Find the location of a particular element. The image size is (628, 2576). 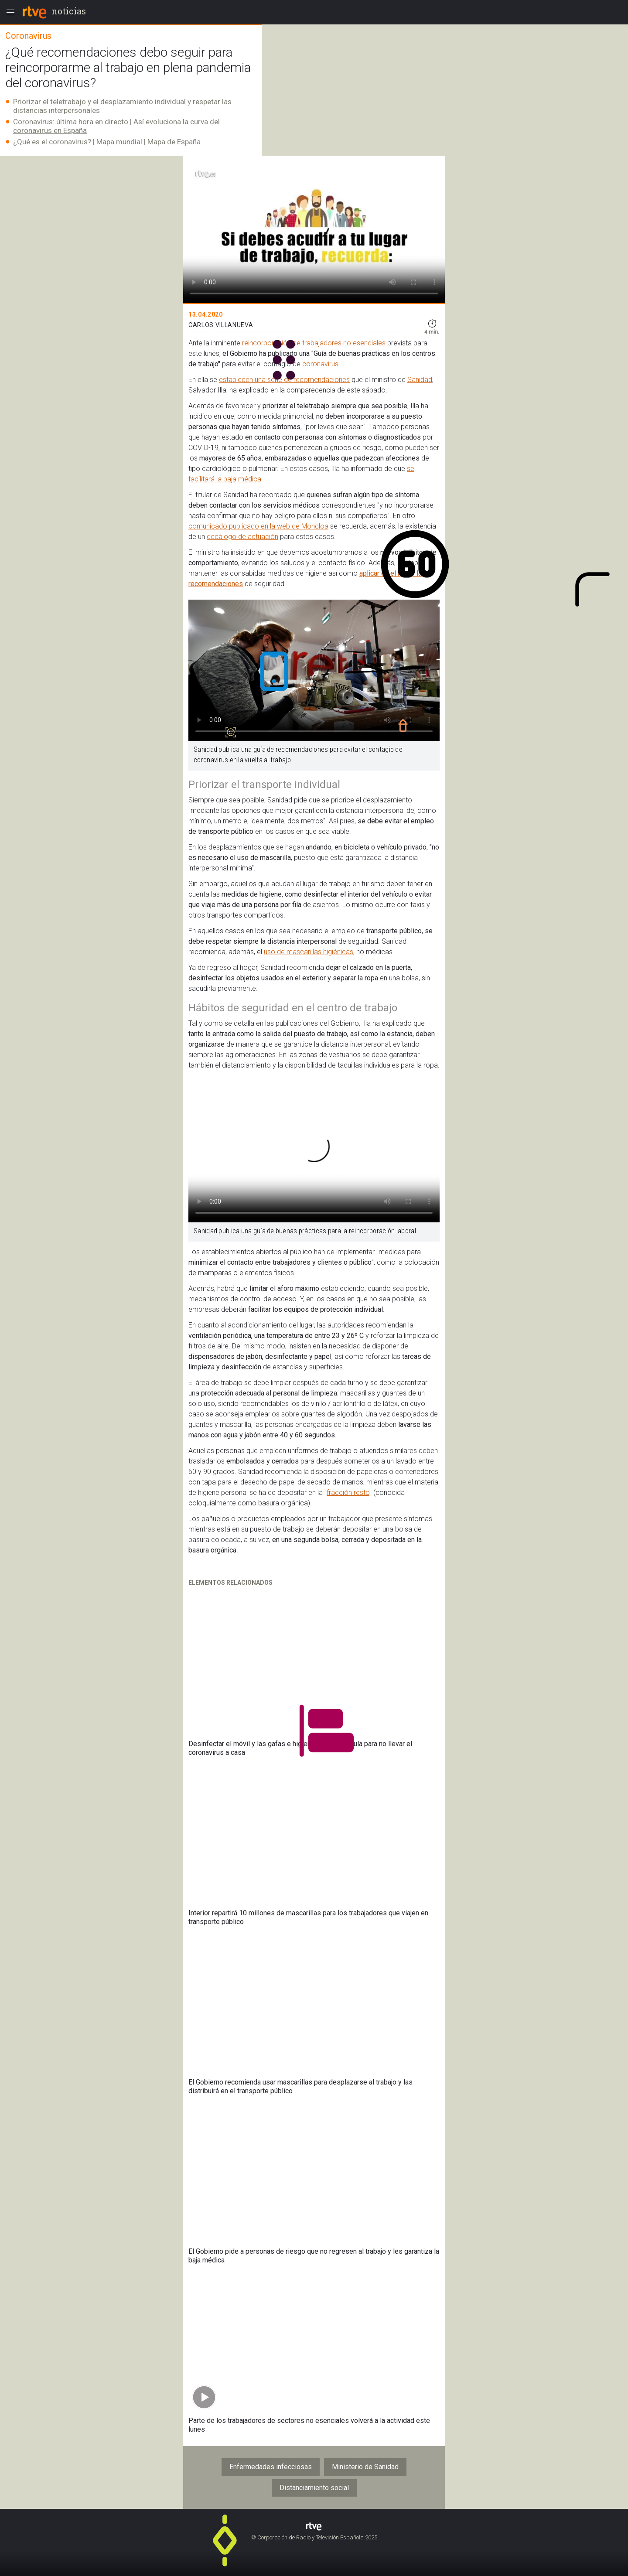

switch to mobile view is located at coordinates (274, 671).